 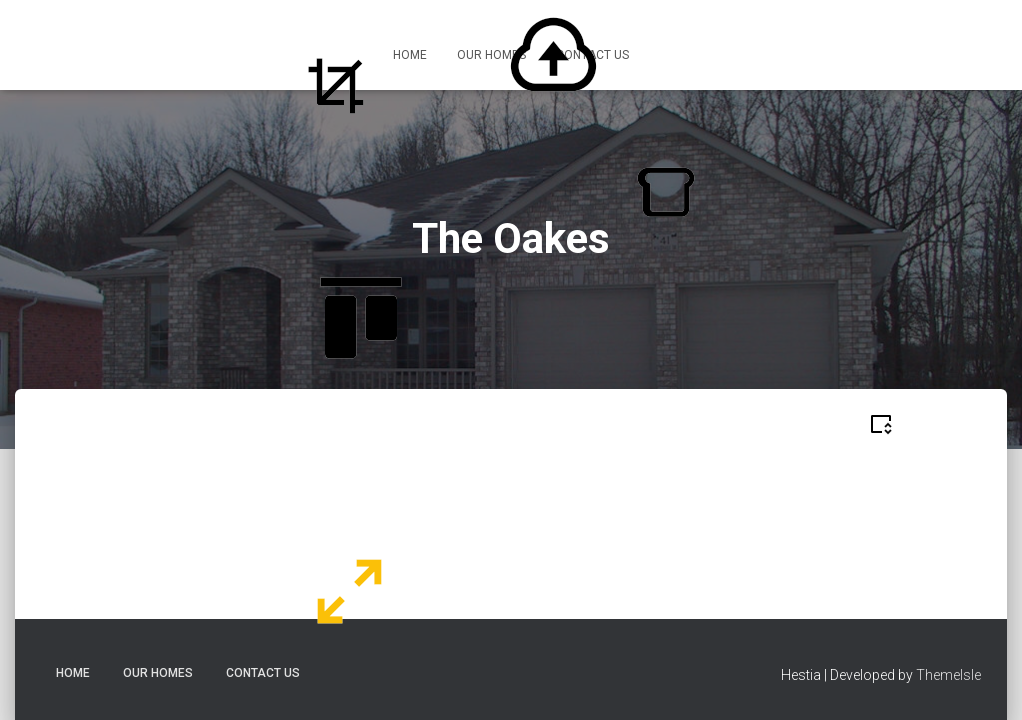 What do you see at coordinates (553, 56) in the screenshot?
I see `upload file to cloud storage` at bounding box center [553, 56].